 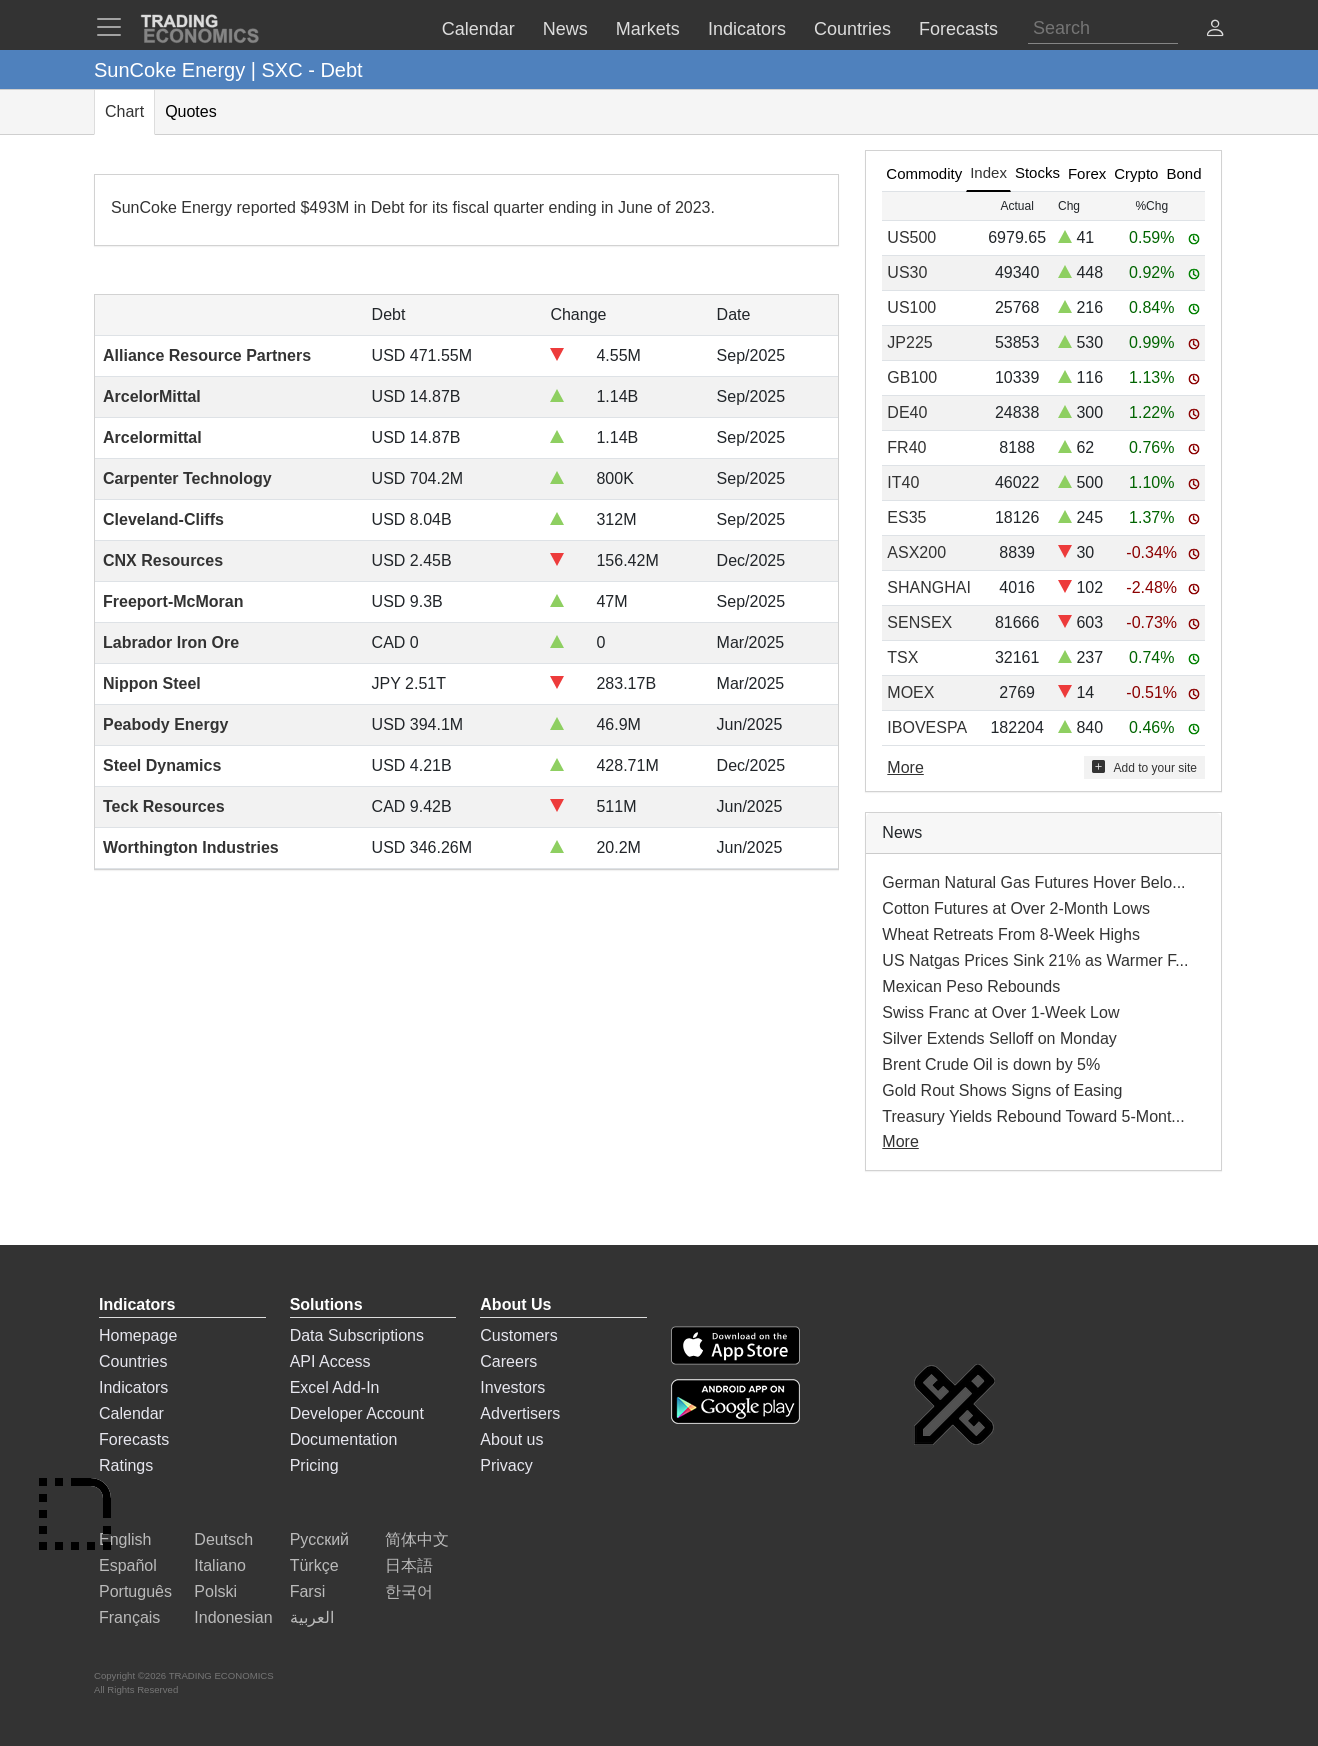 What do you see at coordinates (954, 1405) in the screenshot?
I see `access design tools or editing options` at bounding box center [954, 1405].